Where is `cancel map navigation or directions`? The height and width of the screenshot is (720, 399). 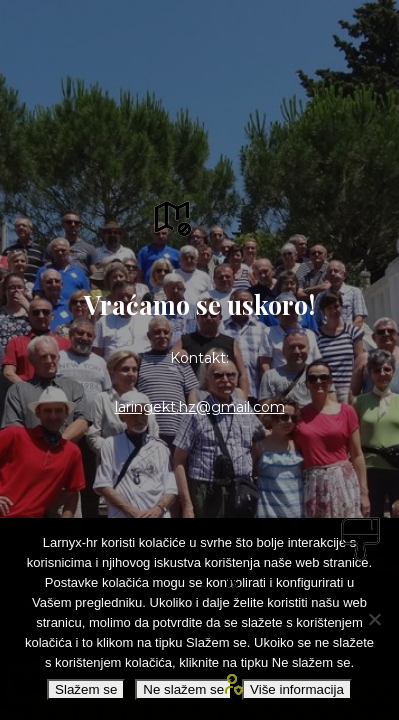 cancel map navigation or directions is located at coordinates (172, 217).